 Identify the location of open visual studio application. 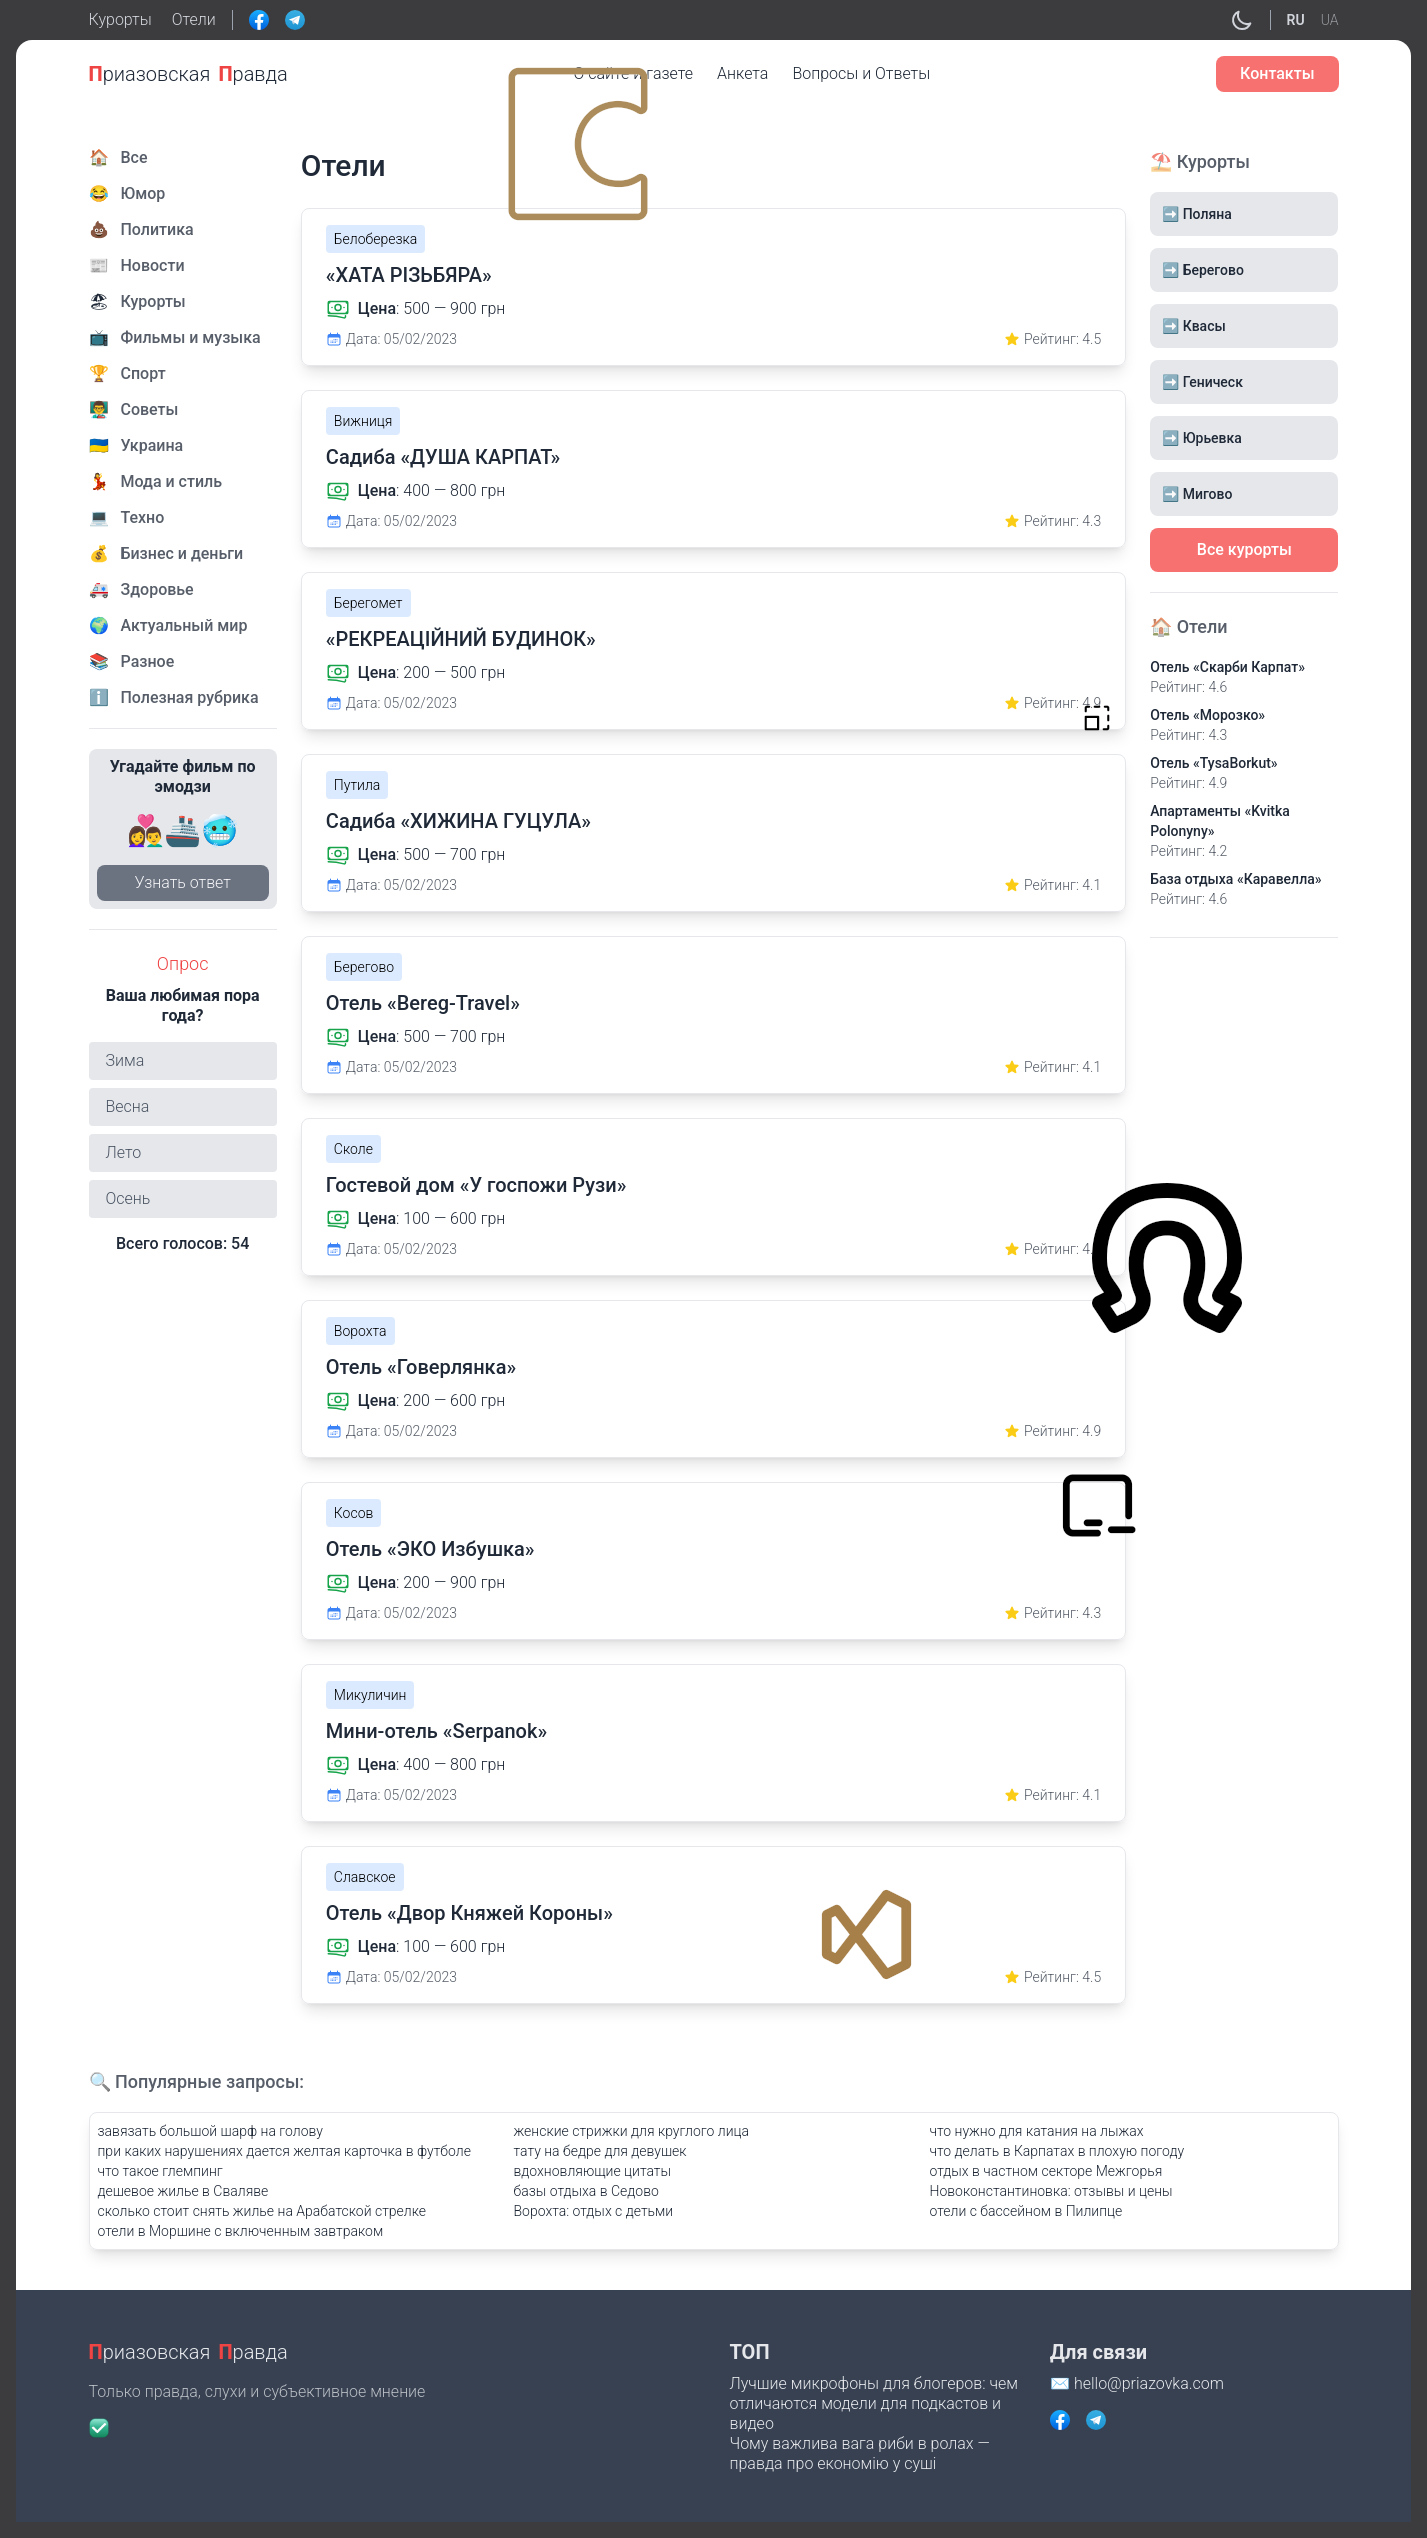
(866, 1934).